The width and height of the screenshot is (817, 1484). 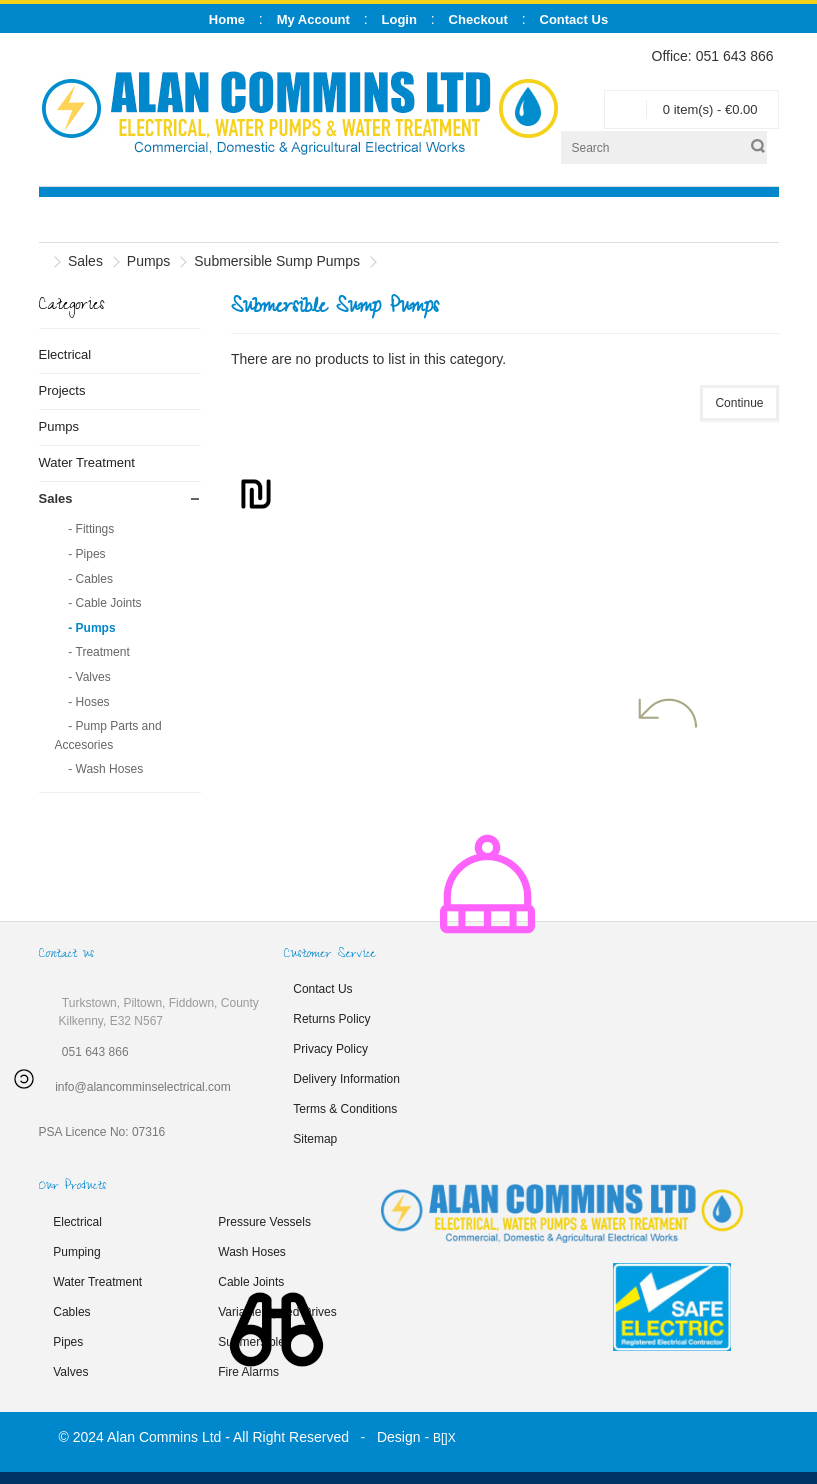 I want to click on undo previous action, so click(x=669, y=711).